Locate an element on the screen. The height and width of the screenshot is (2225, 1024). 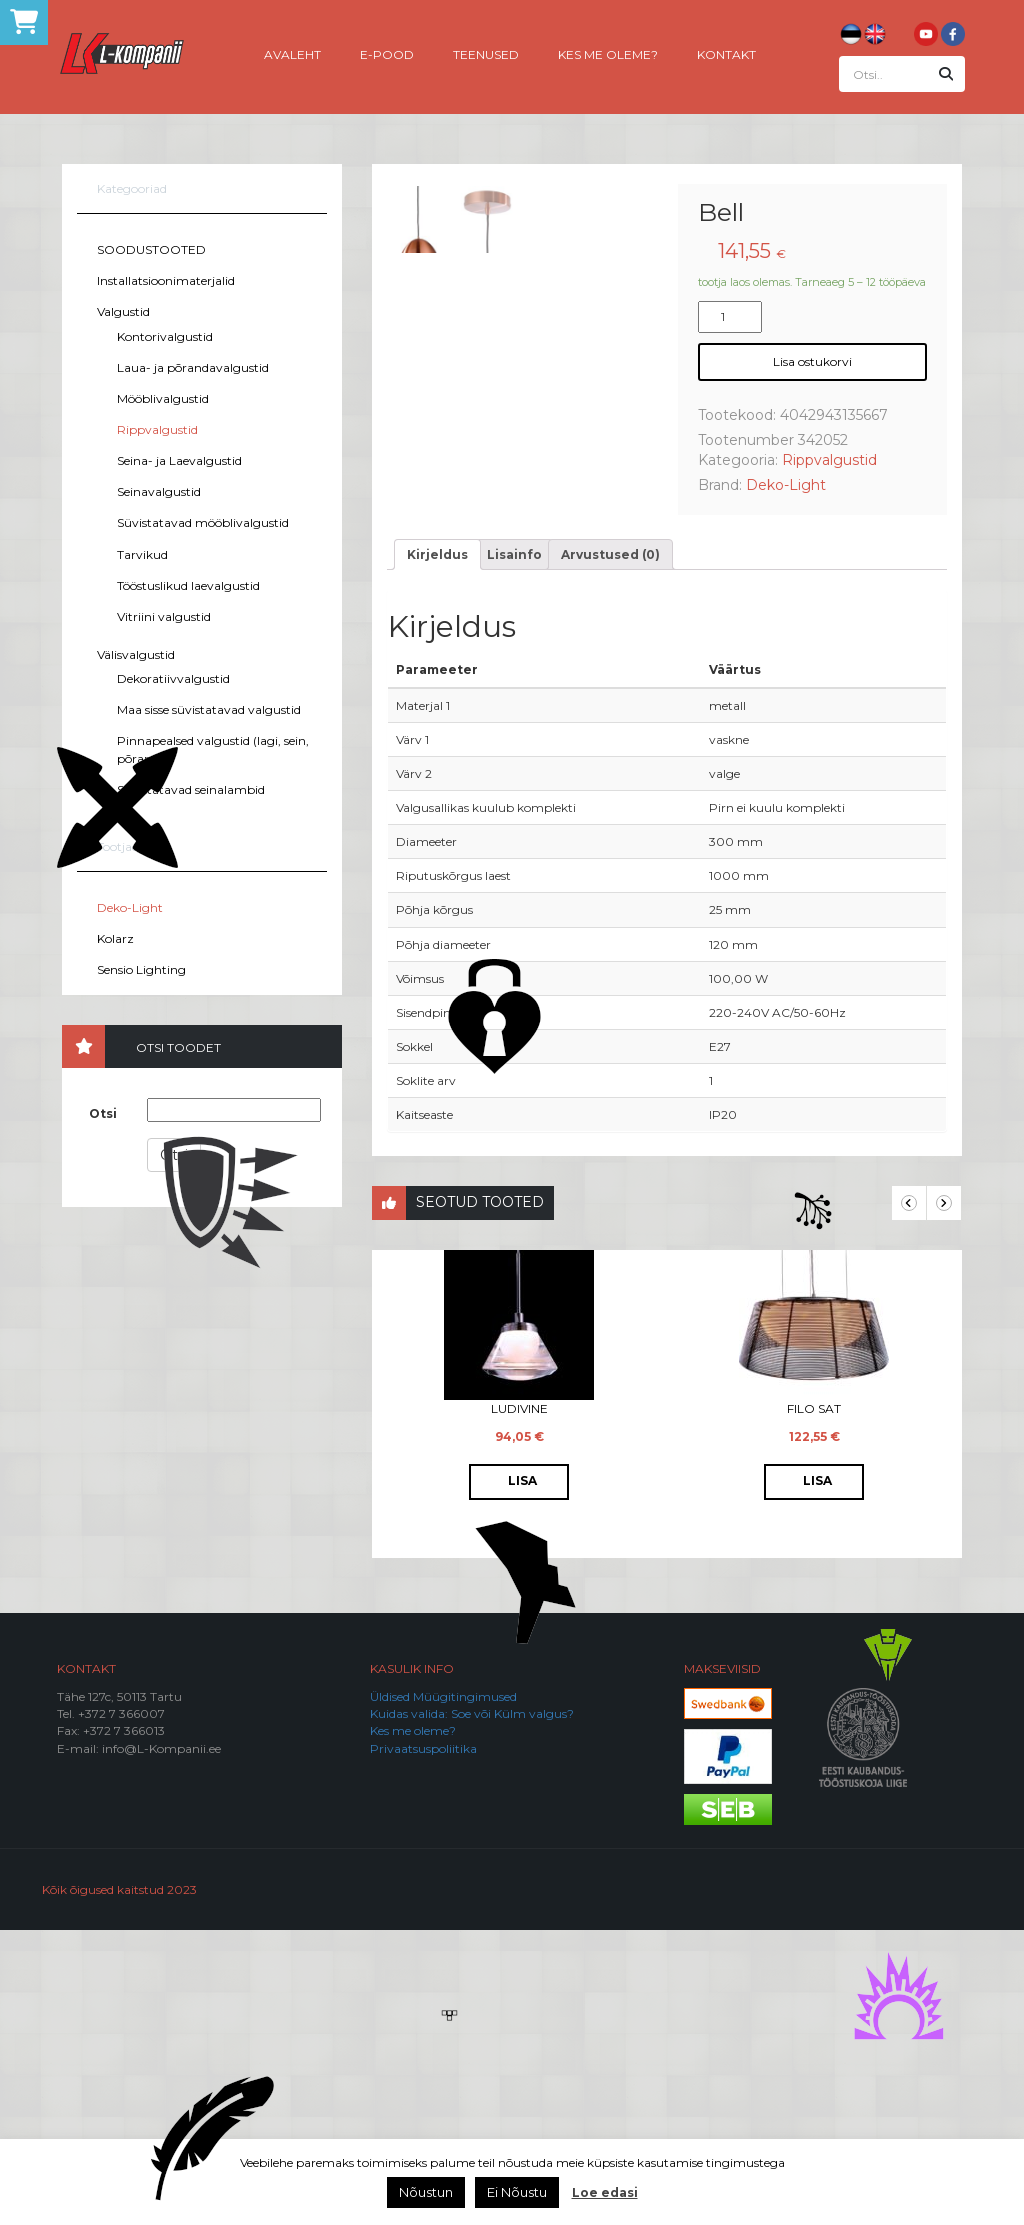
select moldova as your country or region is located at coordinates (525, 1582).